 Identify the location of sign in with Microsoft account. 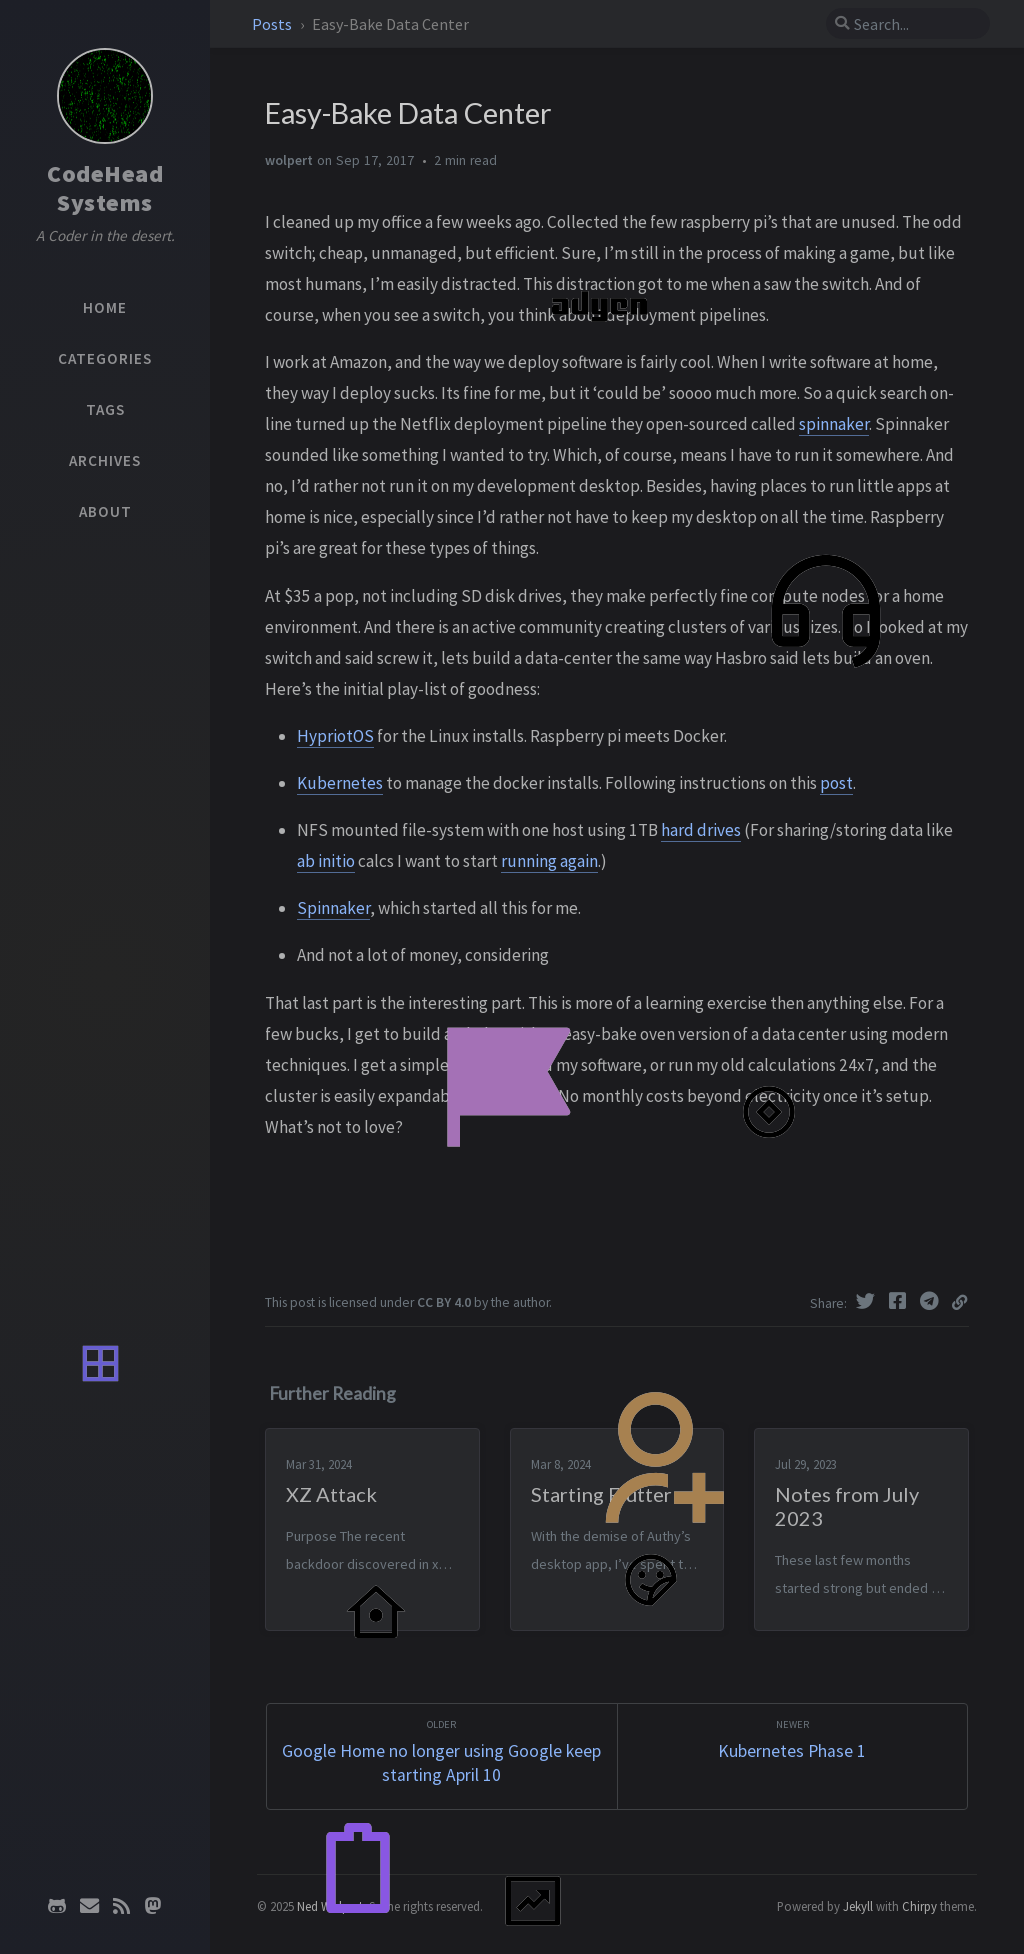
(100, 1363).